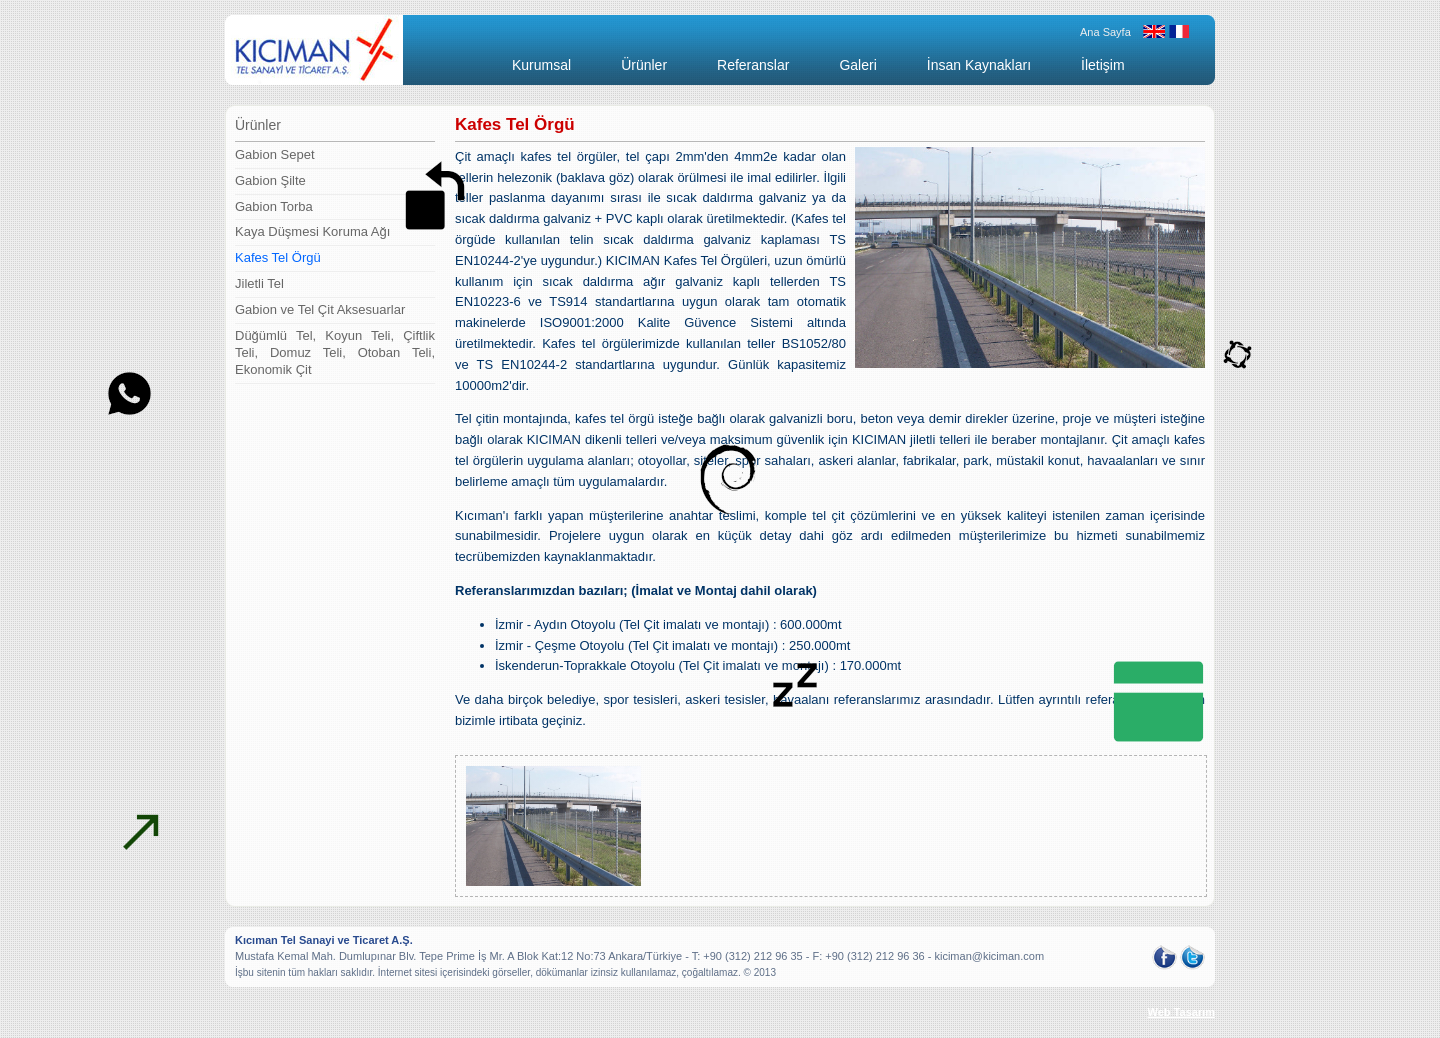 The height and width of the screenshot is (1038, 1440). What do you see at coordinates (435, 197) in the screenshot?
I see `rotate object counterclockwise` at bounding box center [435, 197].